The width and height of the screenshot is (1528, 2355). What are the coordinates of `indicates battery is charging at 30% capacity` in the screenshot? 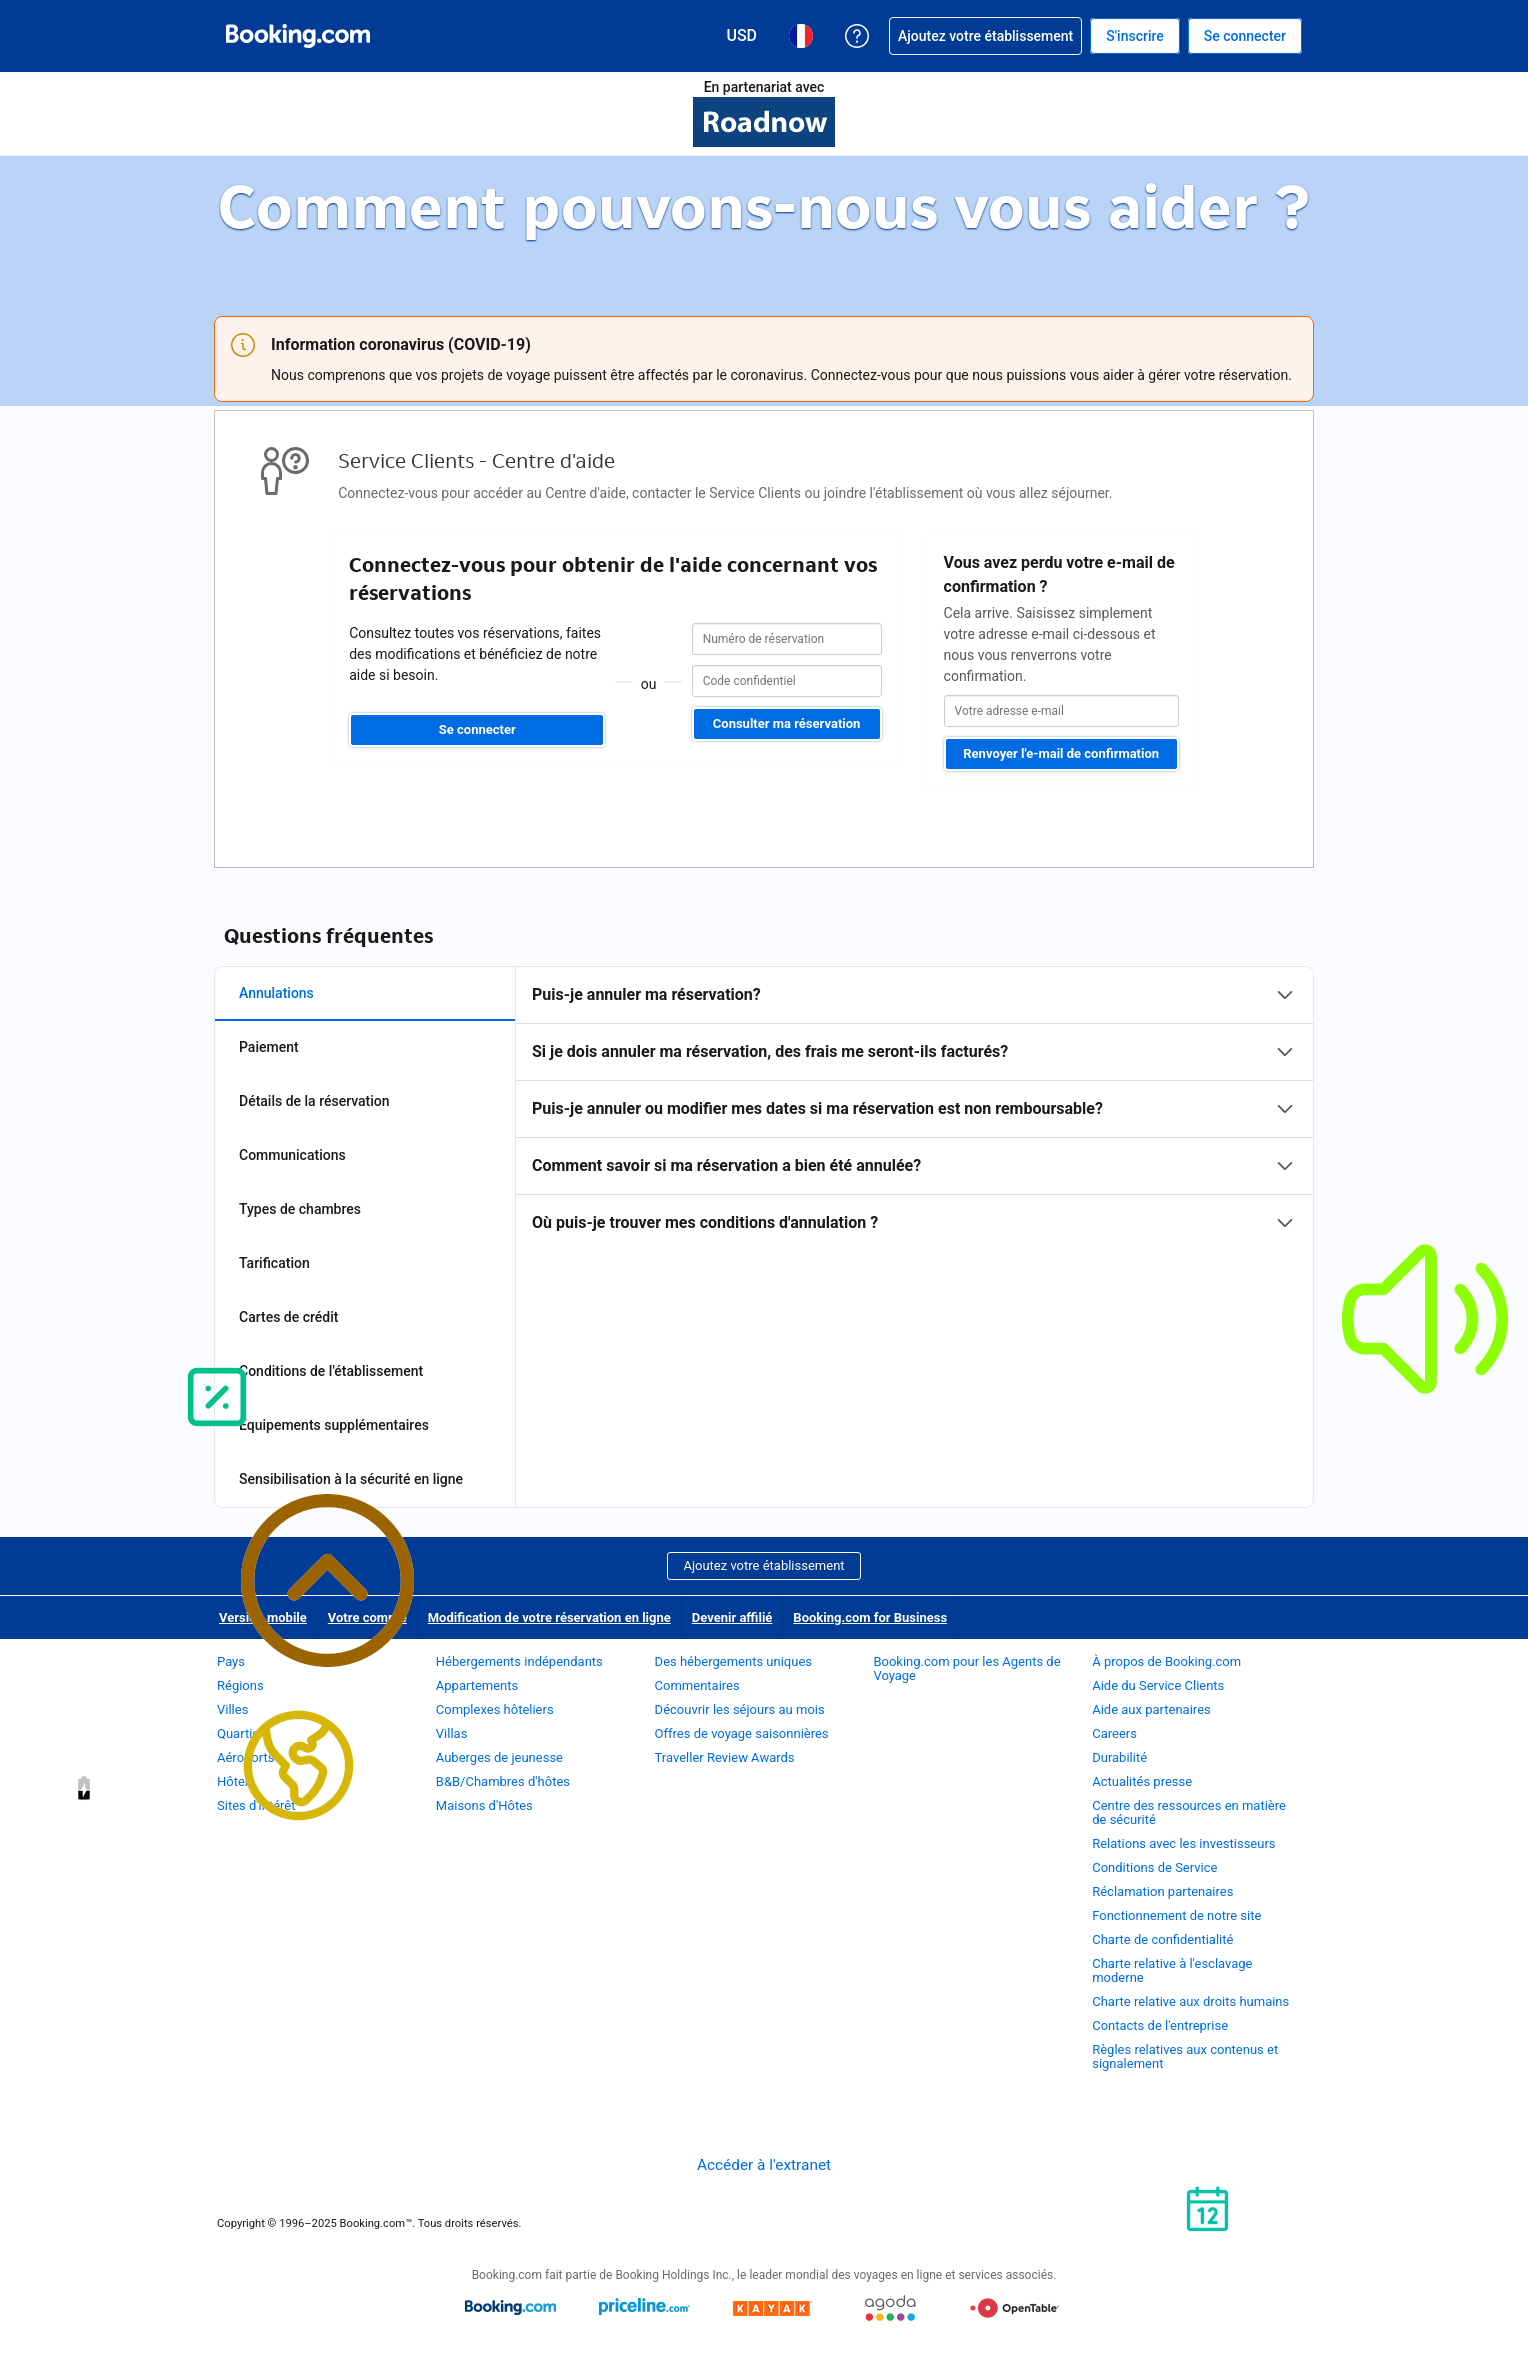 It's located at (84, 1788).